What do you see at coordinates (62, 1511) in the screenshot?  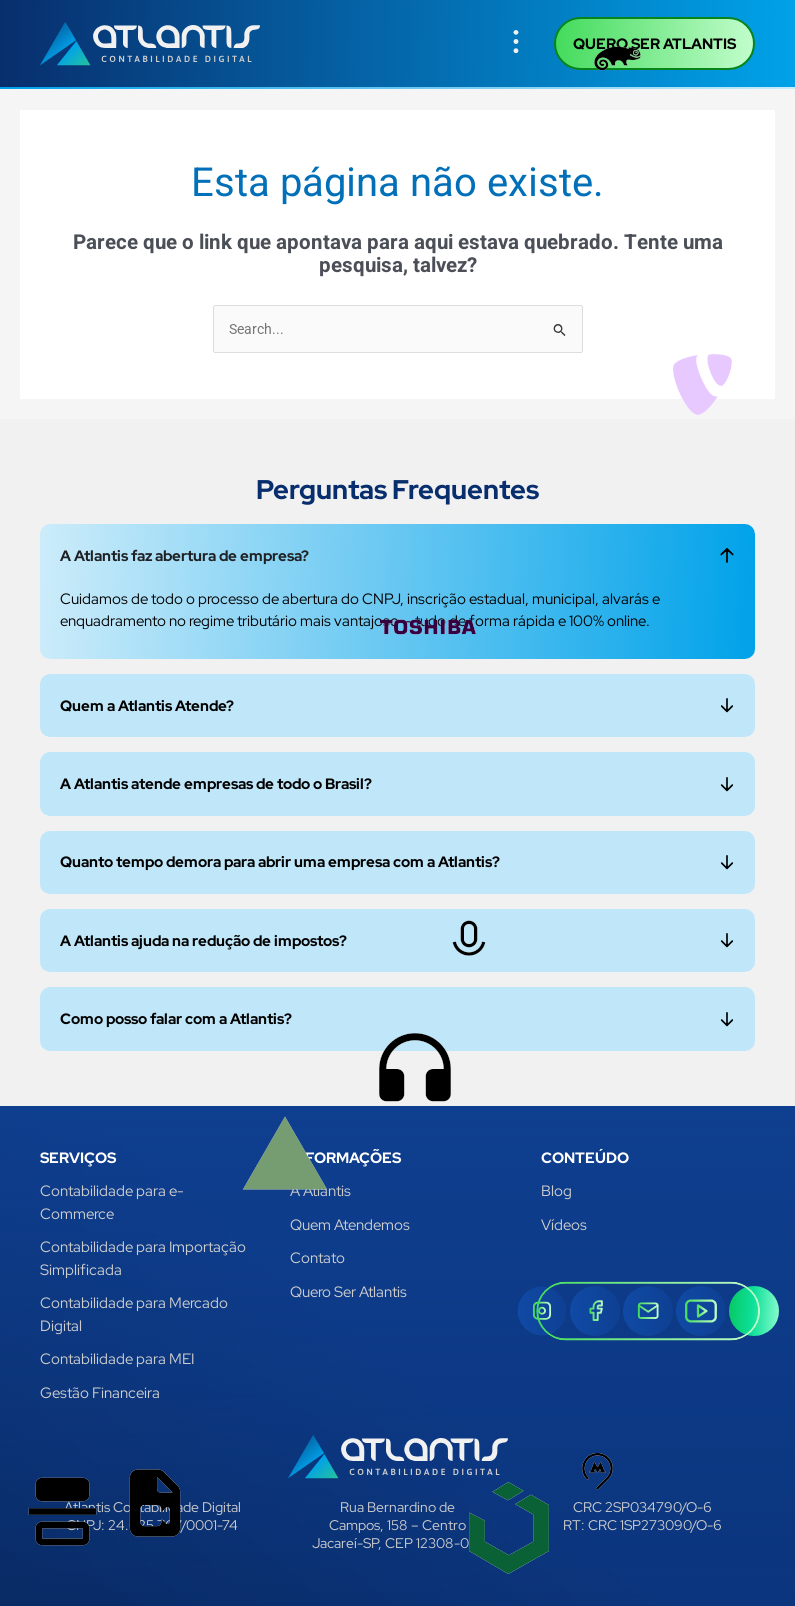 I see `flip content vertically` at bounding box center [62, 1511].